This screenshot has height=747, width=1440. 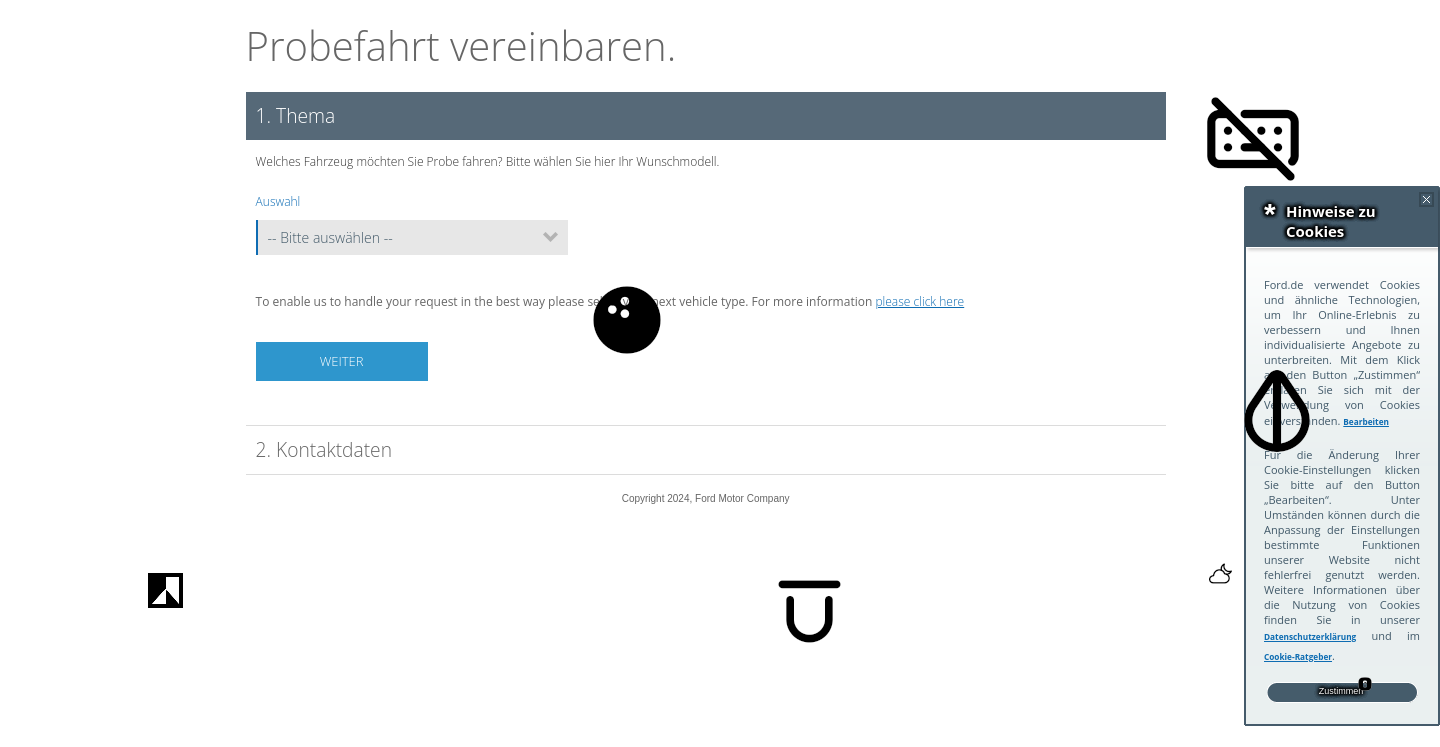 I want to click on access bowling or sports games, so click(x=627, y=320).